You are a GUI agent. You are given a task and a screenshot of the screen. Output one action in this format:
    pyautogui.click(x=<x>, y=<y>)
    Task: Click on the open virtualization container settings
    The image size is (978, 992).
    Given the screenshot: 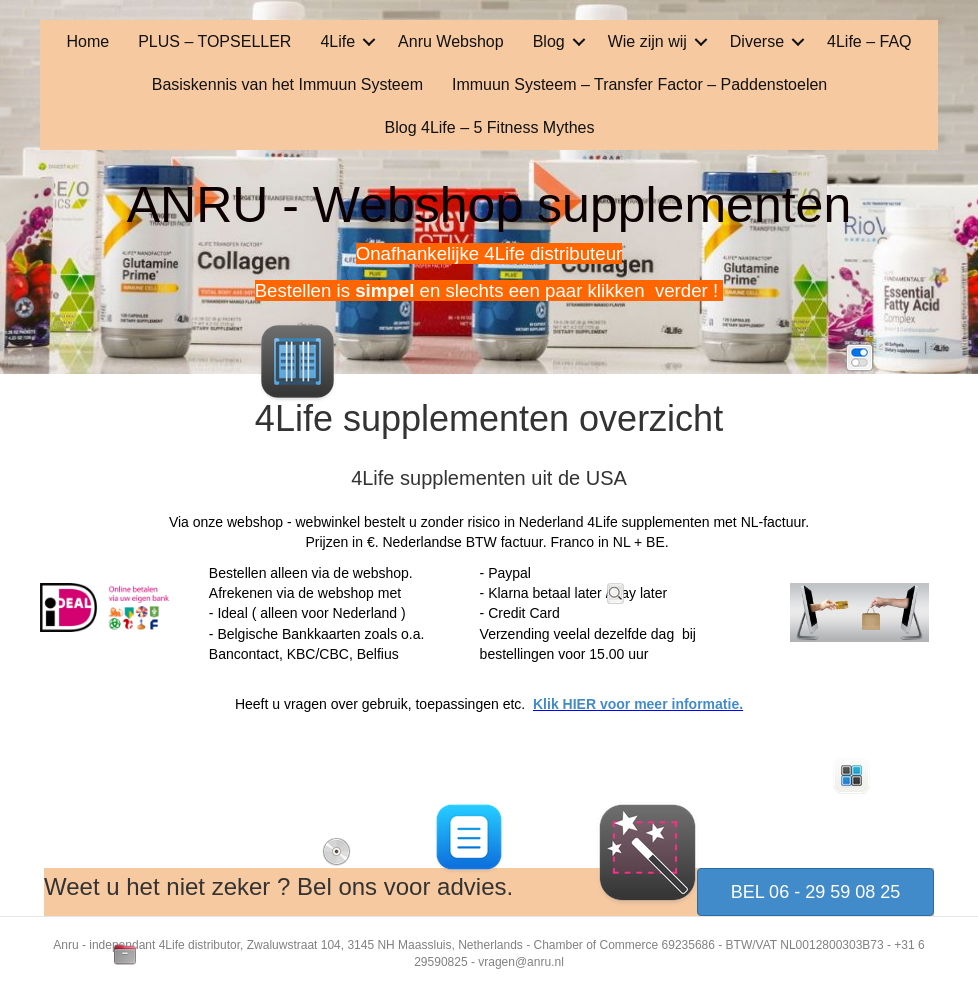 What is the action you would take?
    pyautogui.click(x=297, y=361)
    